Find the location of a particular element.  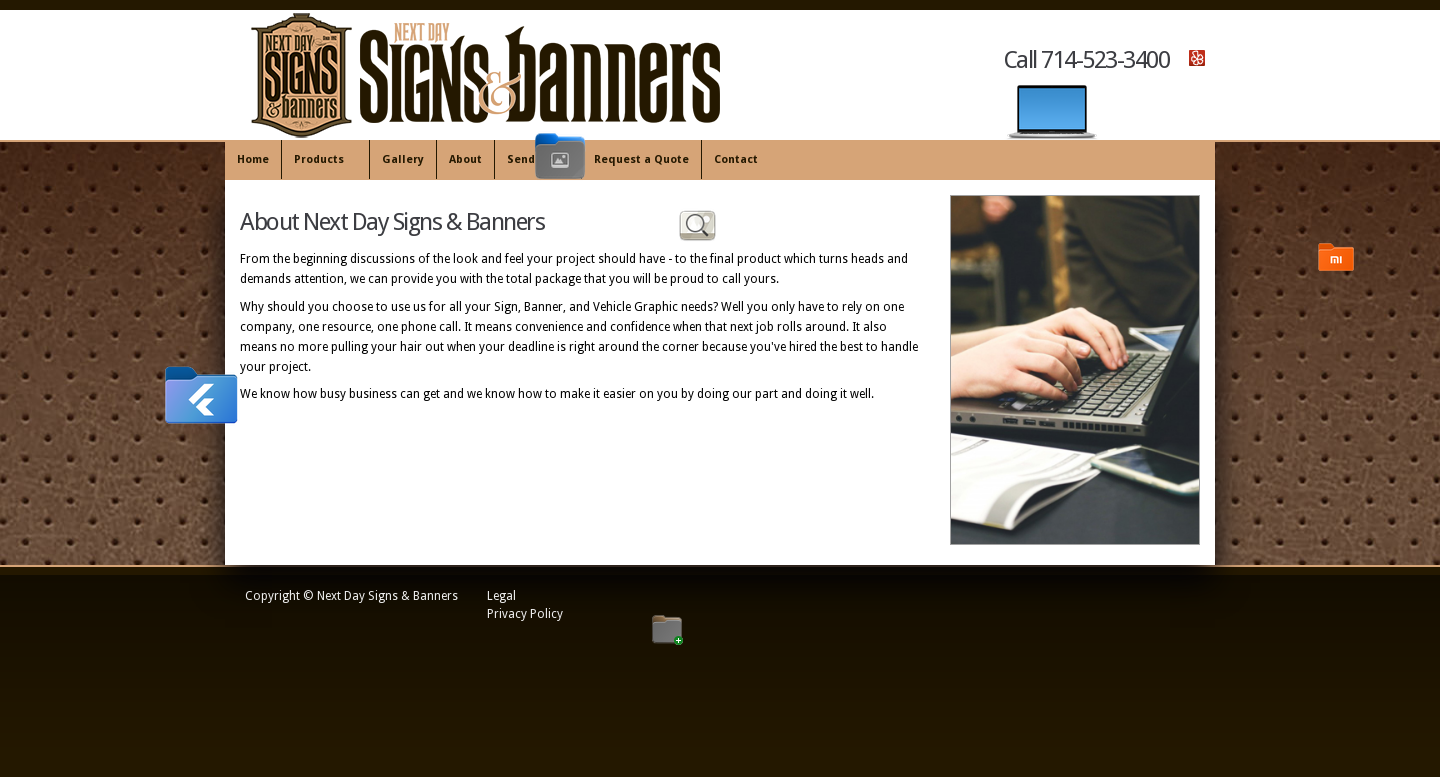

open xiaomi-related files folder is located at coordinates (1336, 258).